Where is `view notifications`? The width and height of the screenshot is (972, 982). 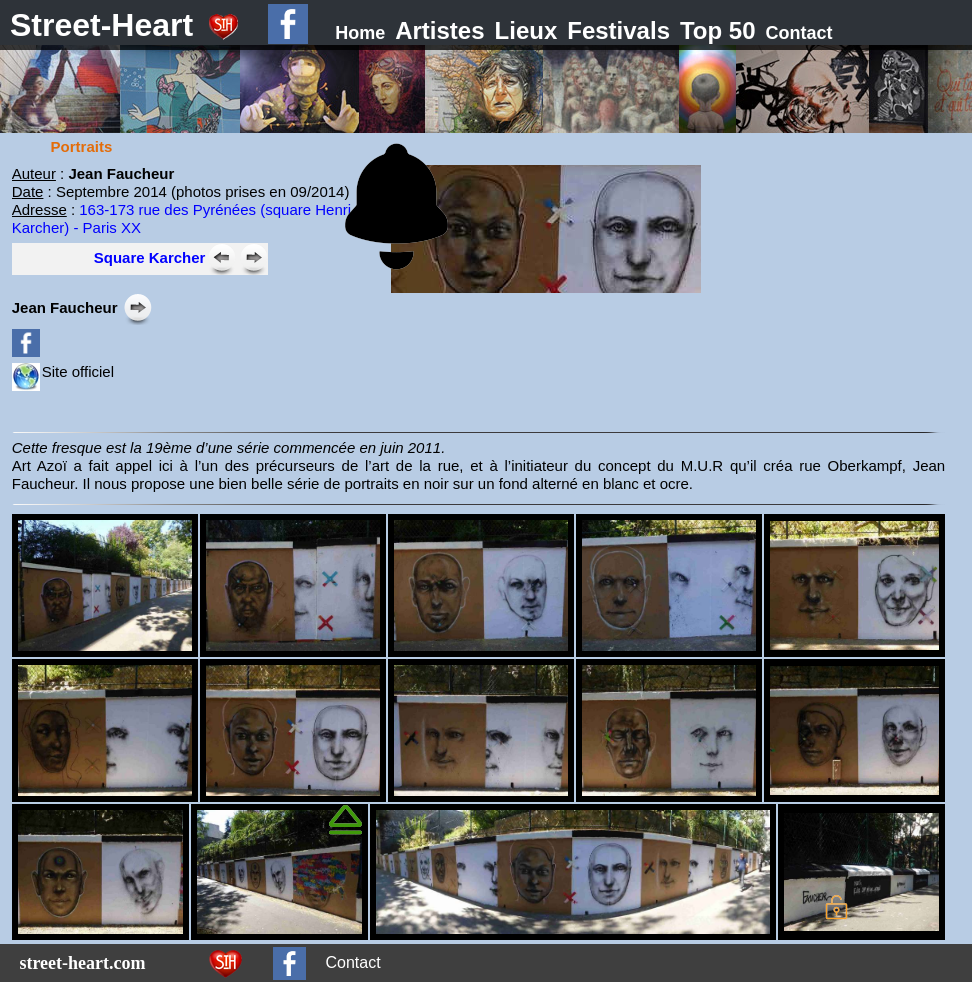 view notifications is located at coordinates (396, 206).